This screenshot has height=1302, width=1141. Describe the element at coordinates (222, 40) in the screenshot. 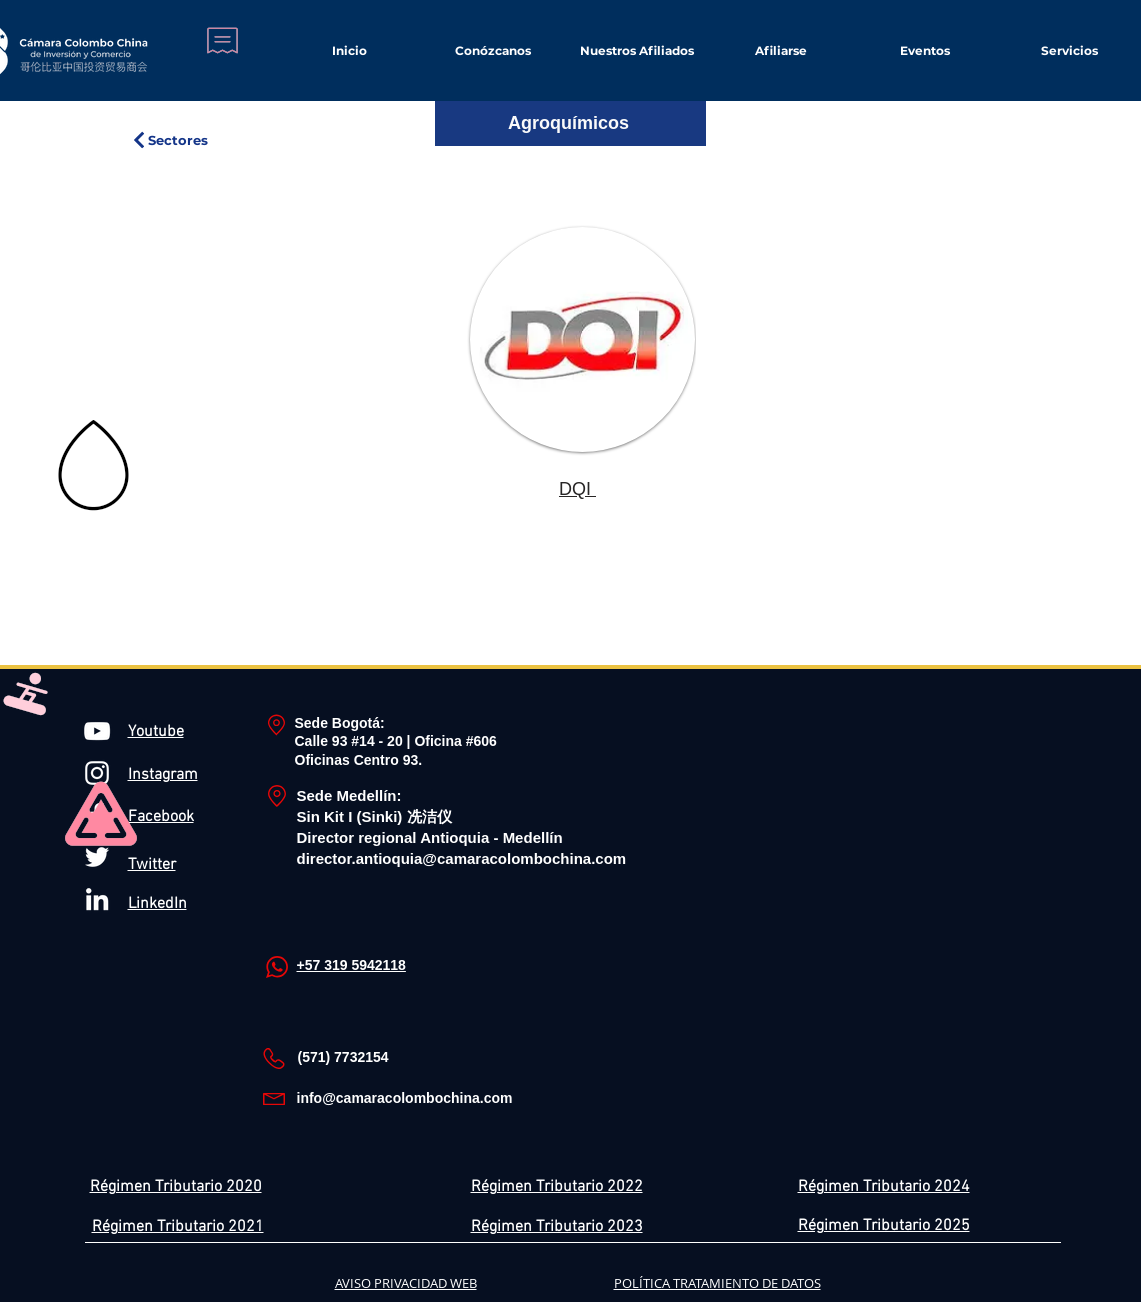

I see `view purchase receipt or transaction history` at that location.